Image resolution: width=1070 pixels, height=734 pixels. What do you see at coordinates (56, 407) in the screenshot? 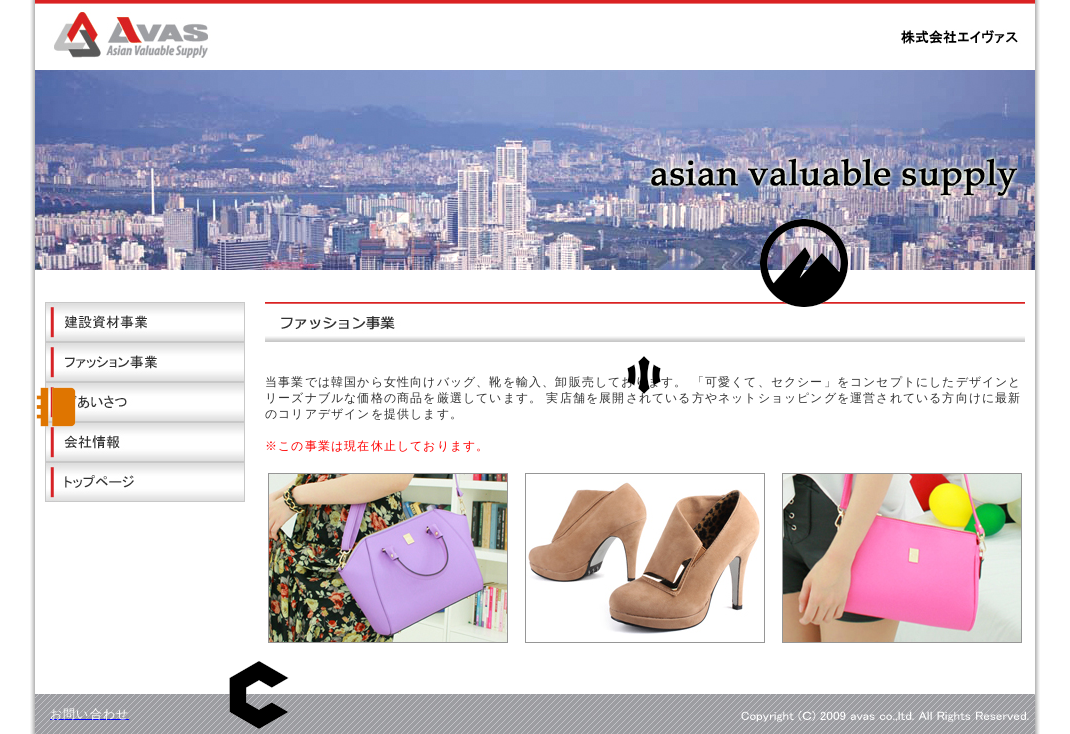
I see `view booklet or documentation` at bounding box center [56, 407].